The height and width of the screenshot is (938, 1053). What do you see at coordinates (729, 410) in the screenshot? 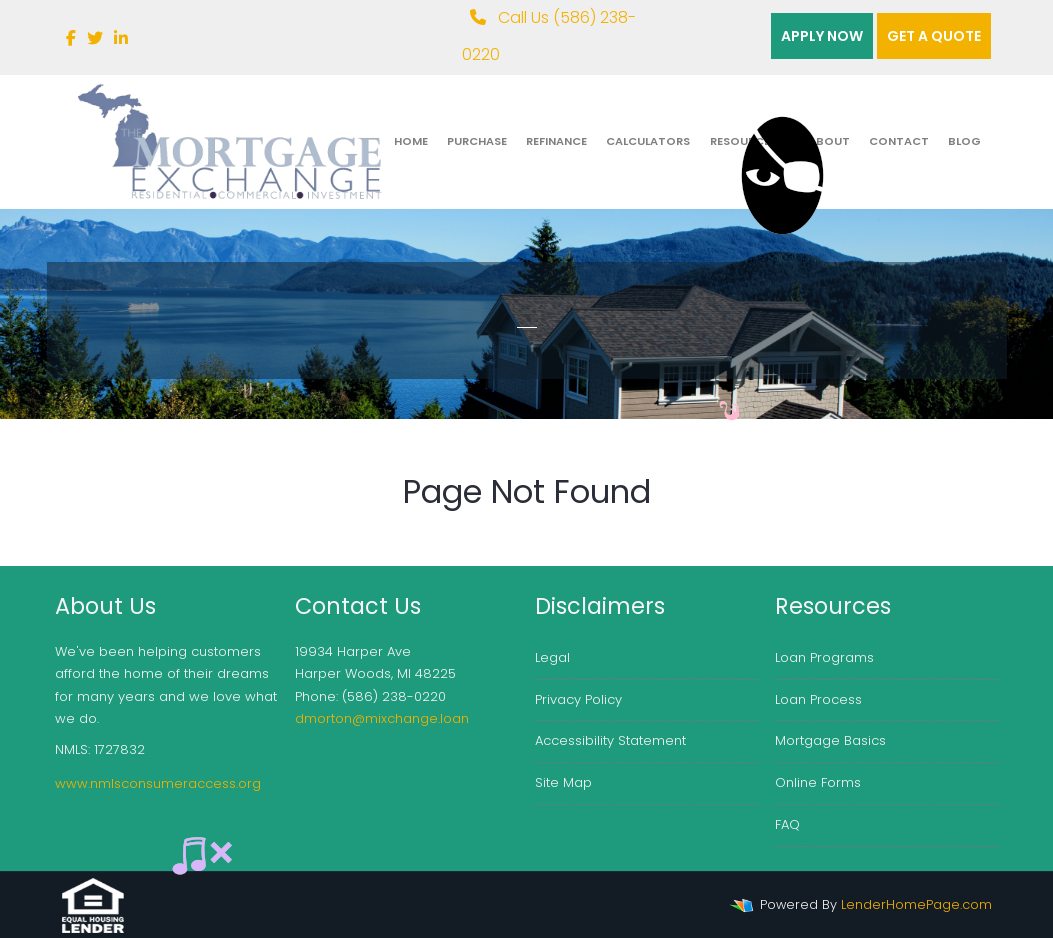
I see `indicates a fire or flame effect in a game` at bounding box center [729, 410].